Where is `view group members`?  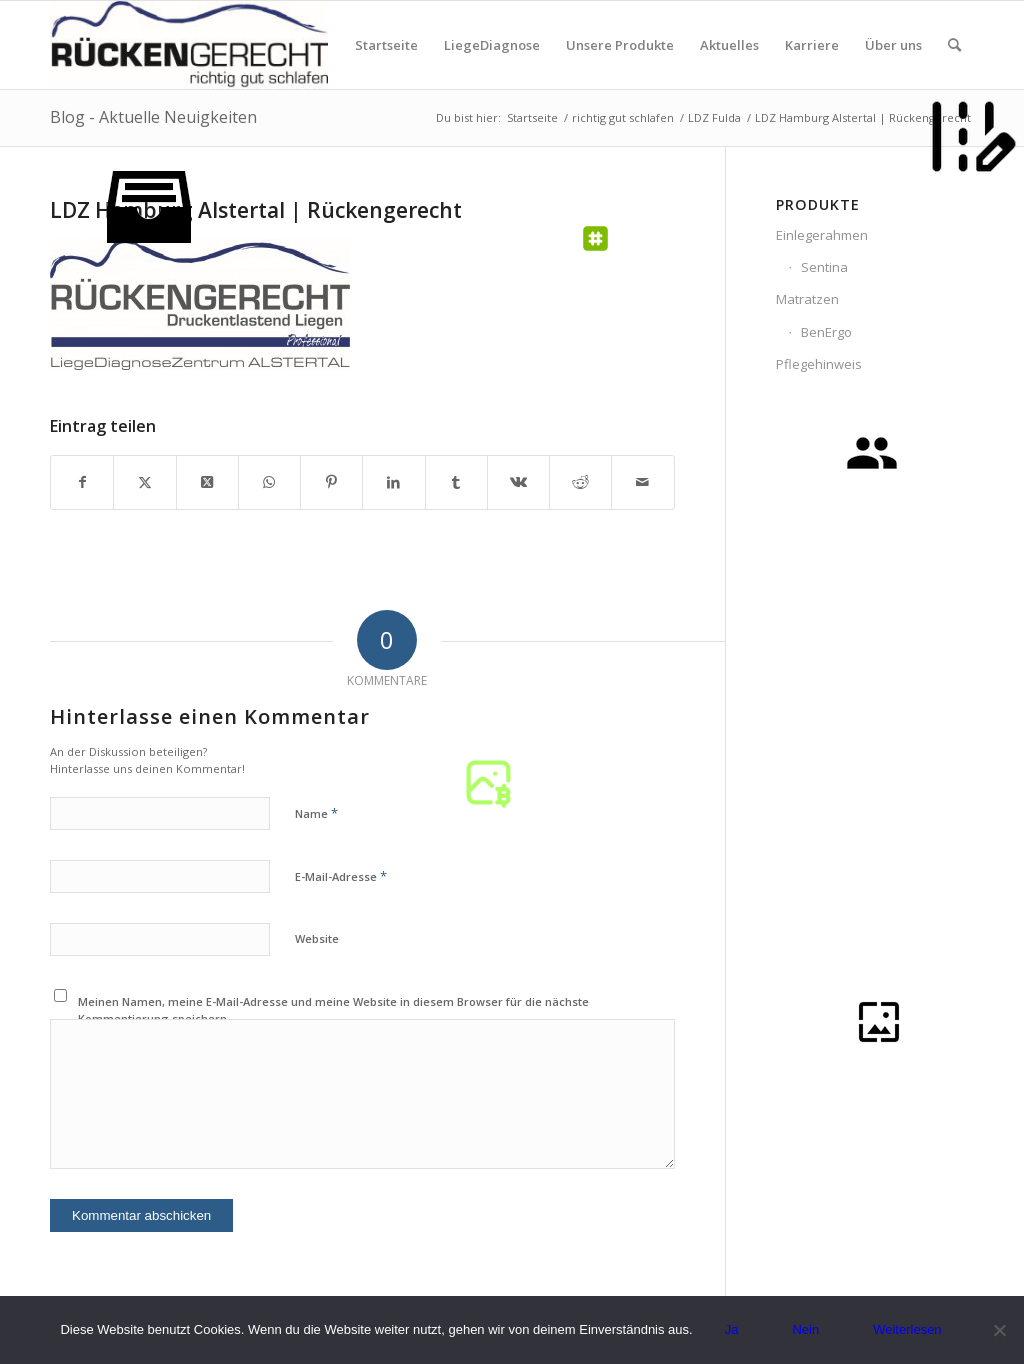
view group members is located at coordinates (872, 453).